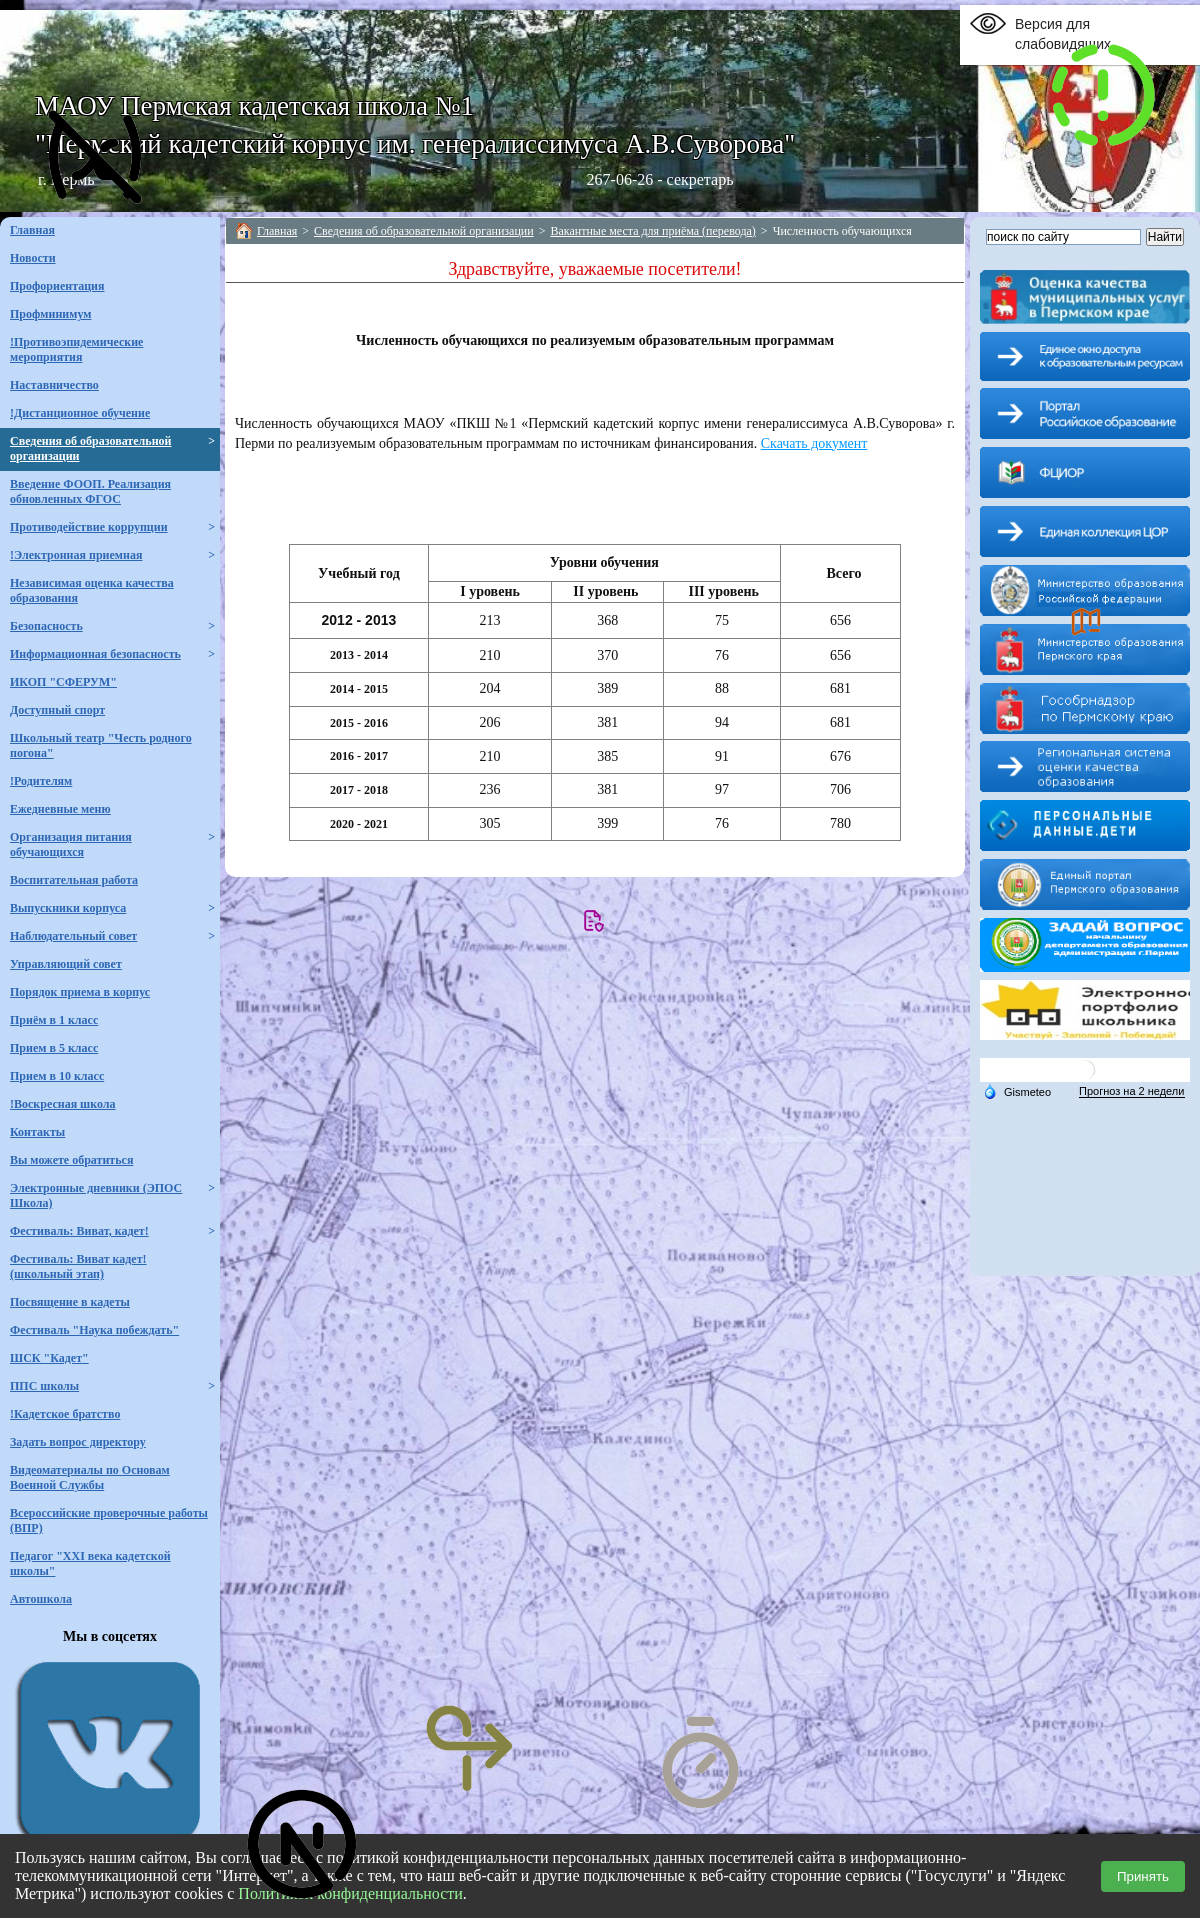  I want to click on indicates a task in progress with a warning or issue, so click(1103, 95).